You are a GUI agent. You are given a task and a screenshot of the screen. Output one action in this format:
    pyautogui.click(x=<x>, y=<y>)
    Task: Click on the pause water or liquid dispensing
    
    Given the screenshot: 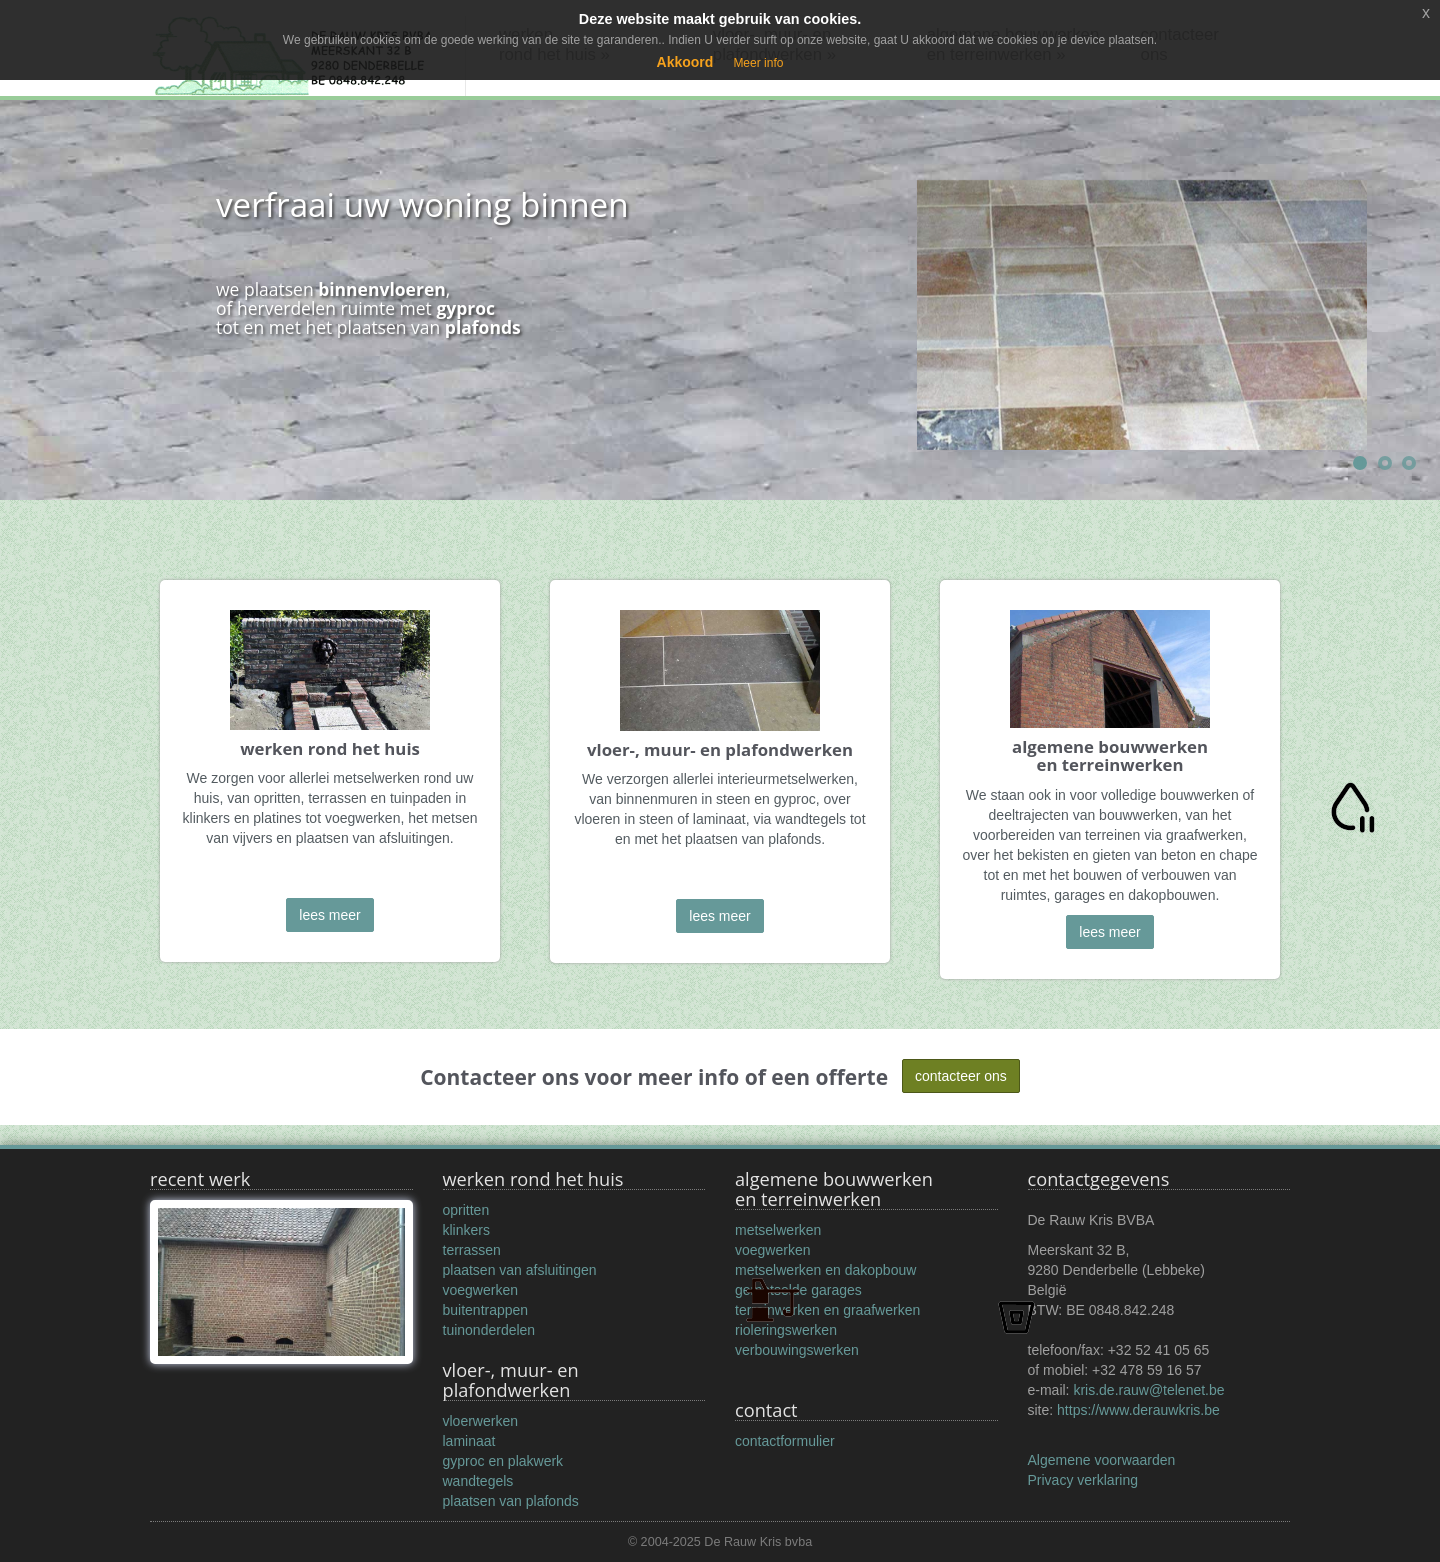 What is the action you would take?
    pyautogui.click(x=1350, y=806)
    